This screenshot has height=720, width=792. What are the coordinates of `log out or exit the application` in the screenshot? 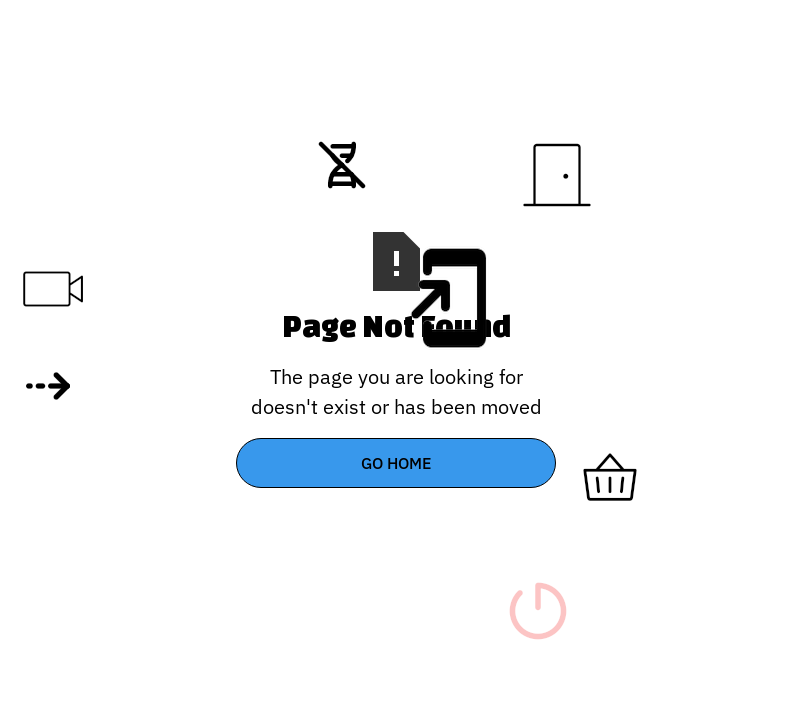 It's located at (557, 175).